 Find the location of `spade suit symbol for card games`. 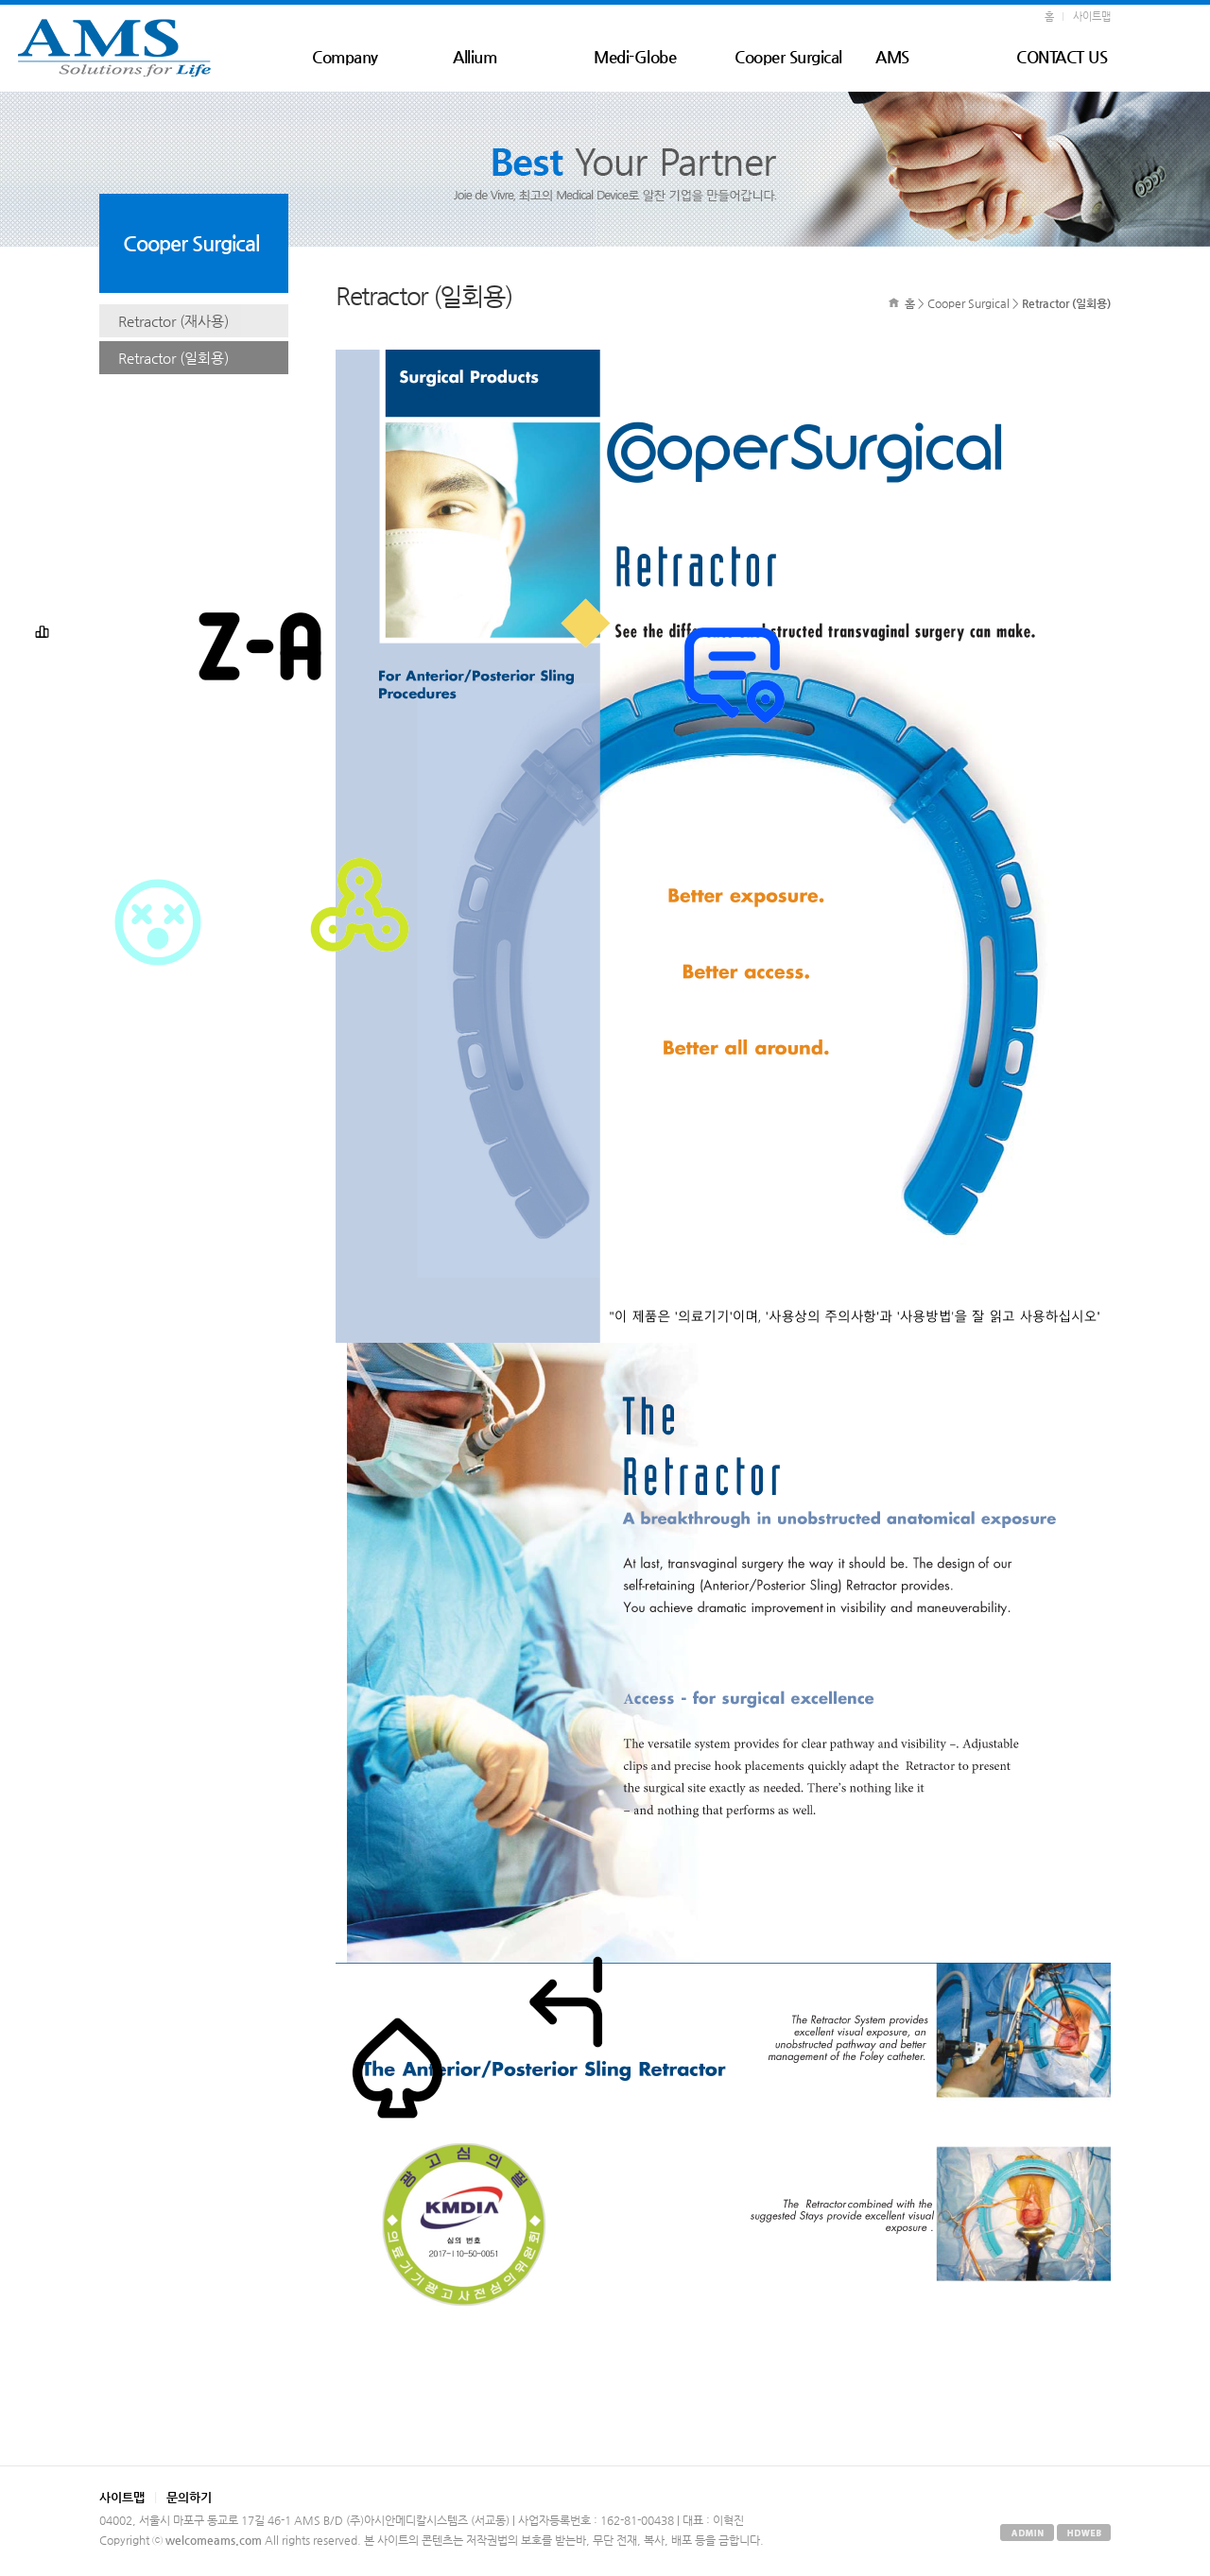

spade suit symbol for card games is located at coordinates (397, 2068).